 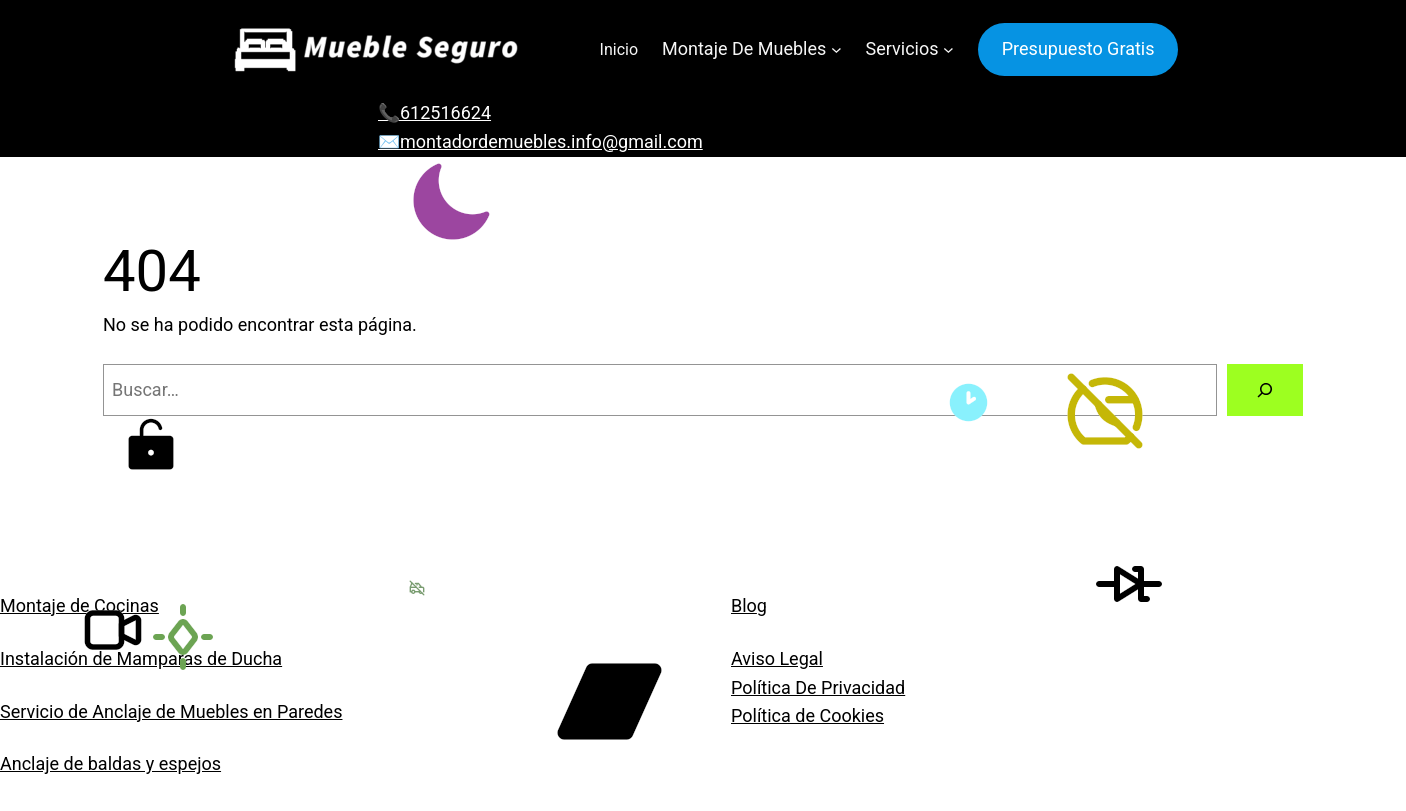 What do you see at coordinates (1129, 584) in the screenshot?
I see `zener diode circuit component symbol` at bounding box center [1129, 584].